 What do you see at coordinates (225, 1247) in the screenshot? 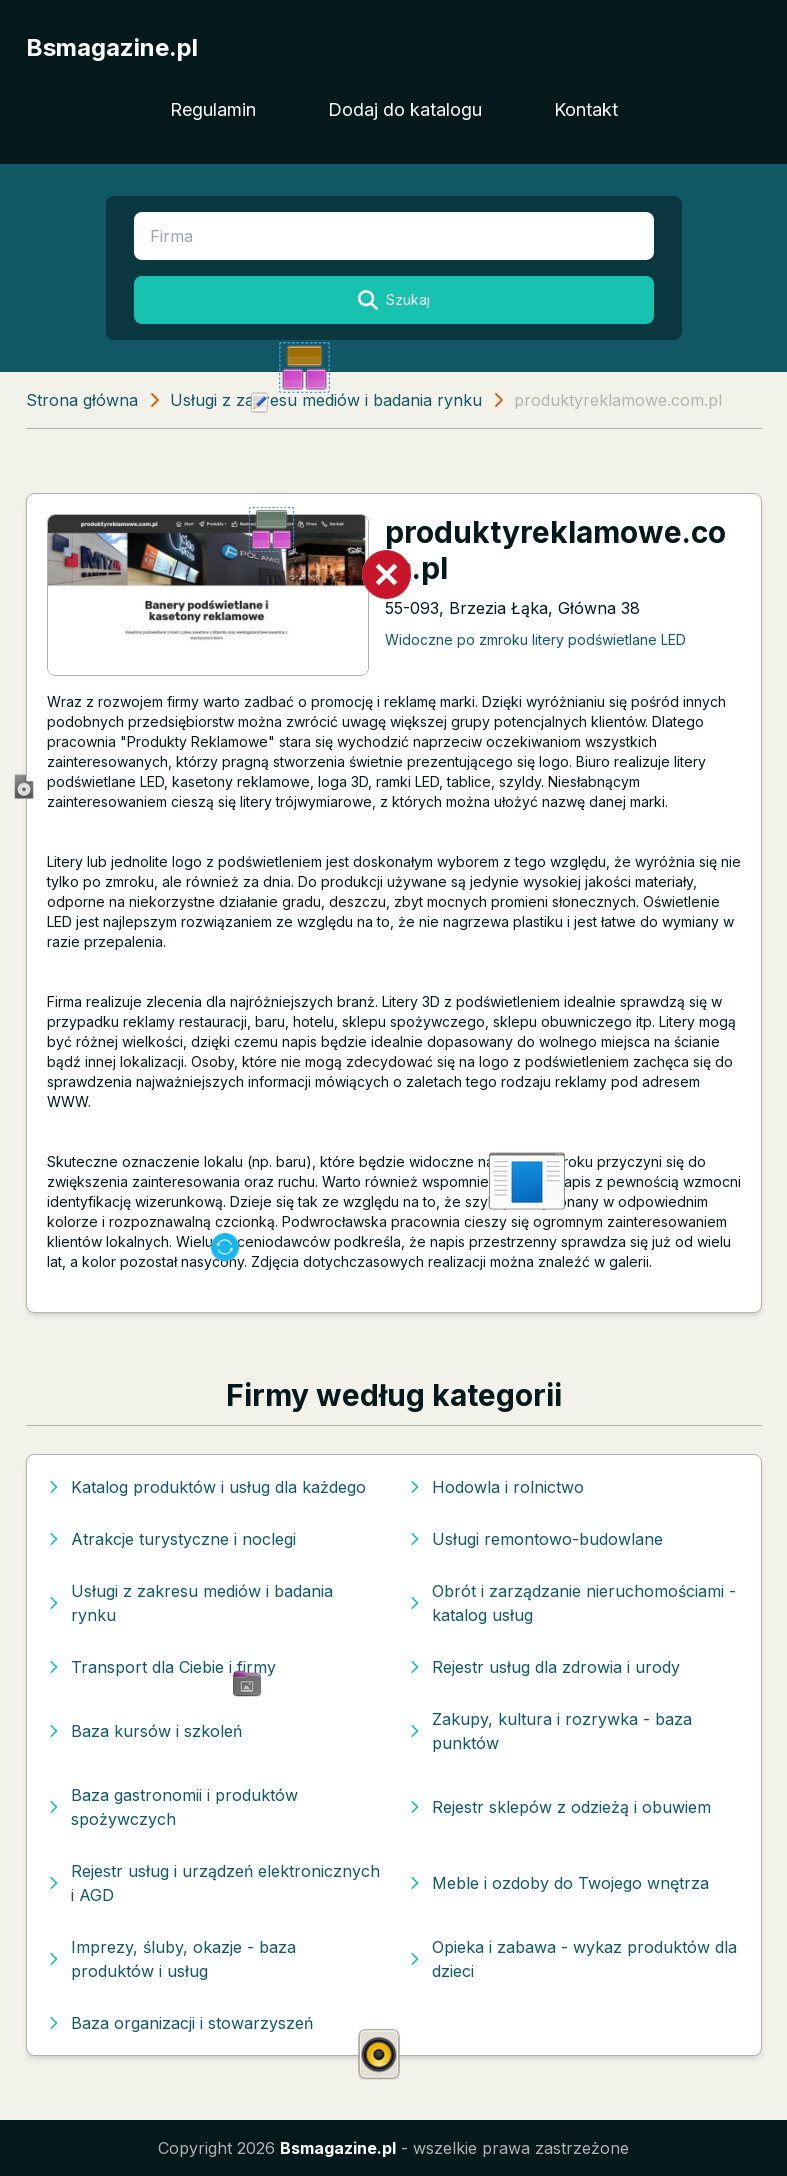
I see `dropbox is currently syncing files` at bounding box center [225, 1247].